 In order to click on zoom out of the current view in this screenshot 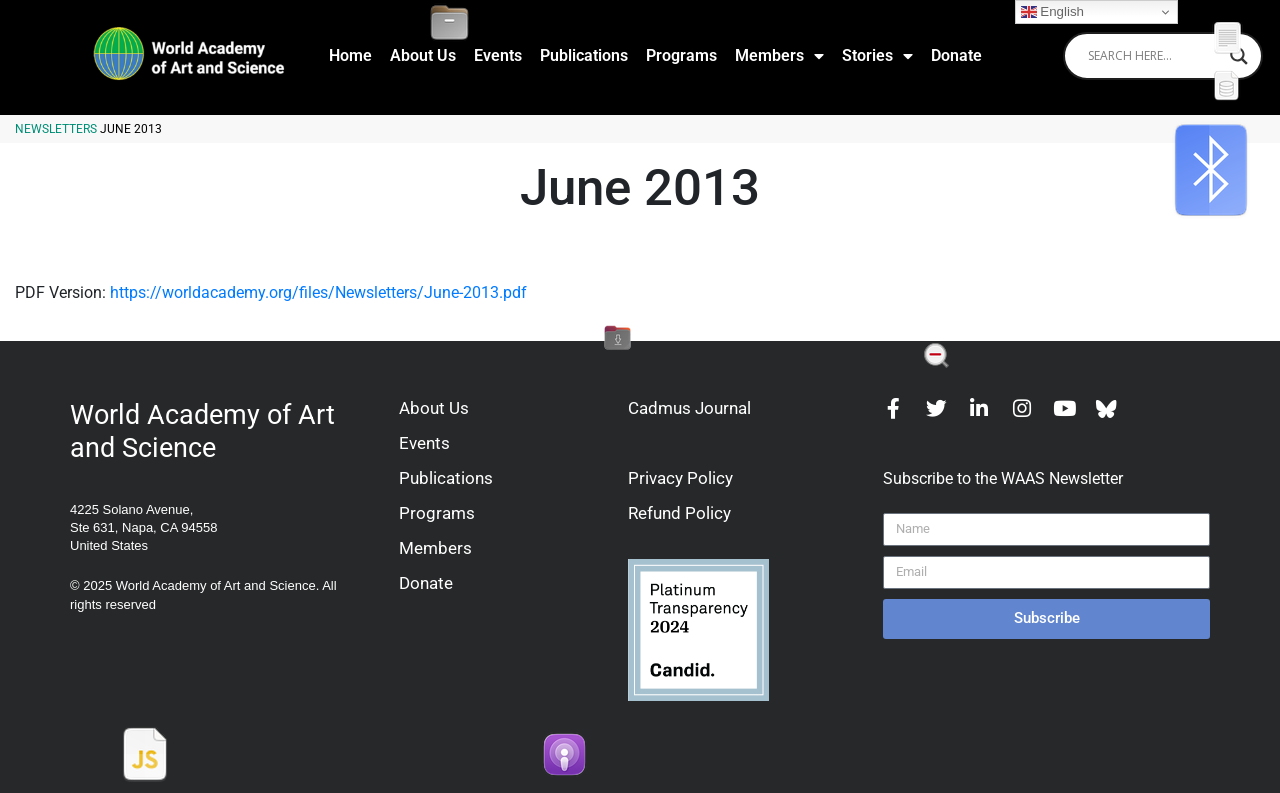, I will do `click(936, 355)`.